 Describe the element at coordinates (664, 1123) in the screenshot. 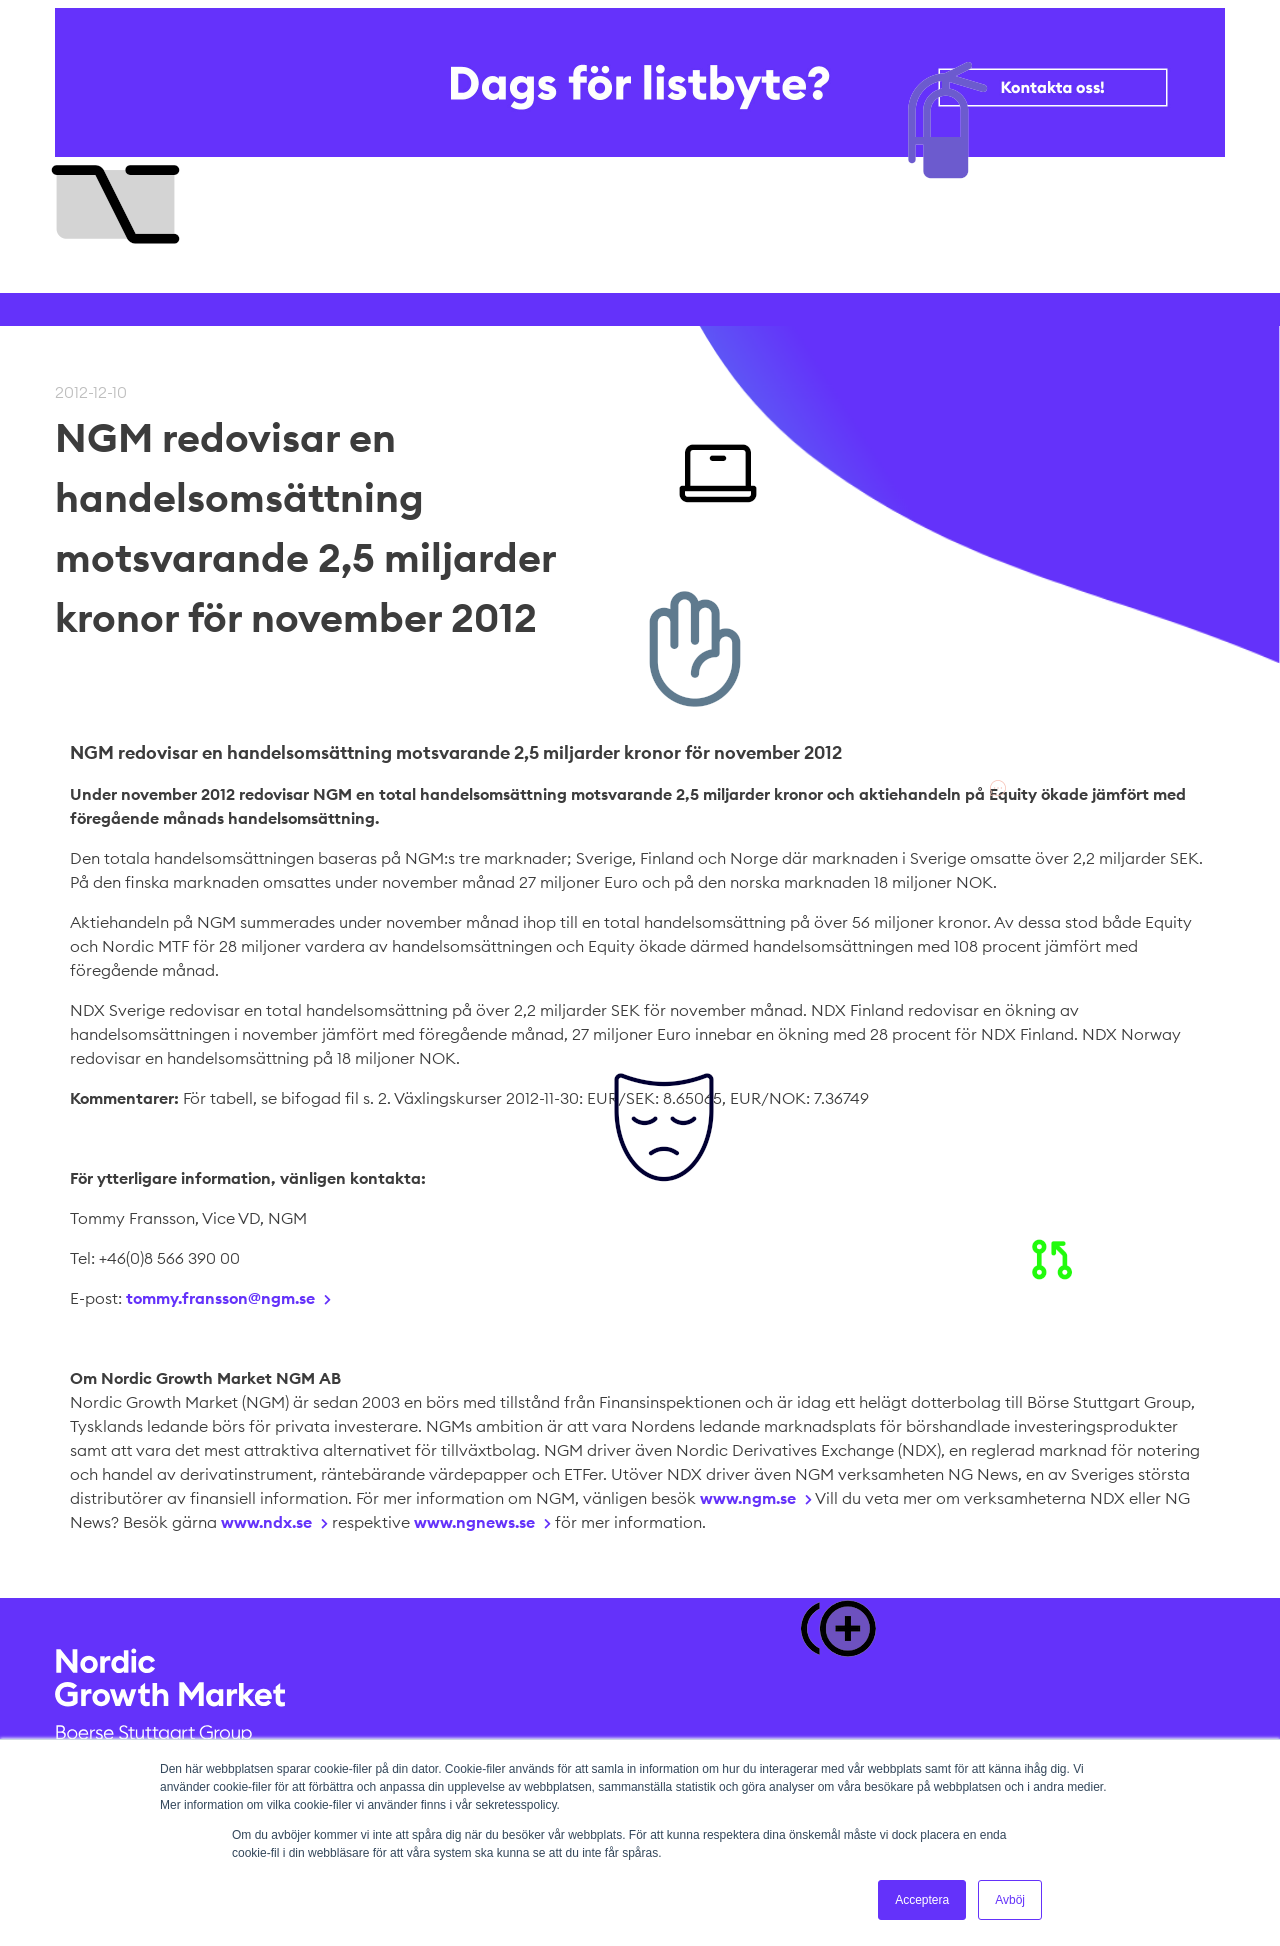

I see `indicates sad or negative mood/emotion` at that location.